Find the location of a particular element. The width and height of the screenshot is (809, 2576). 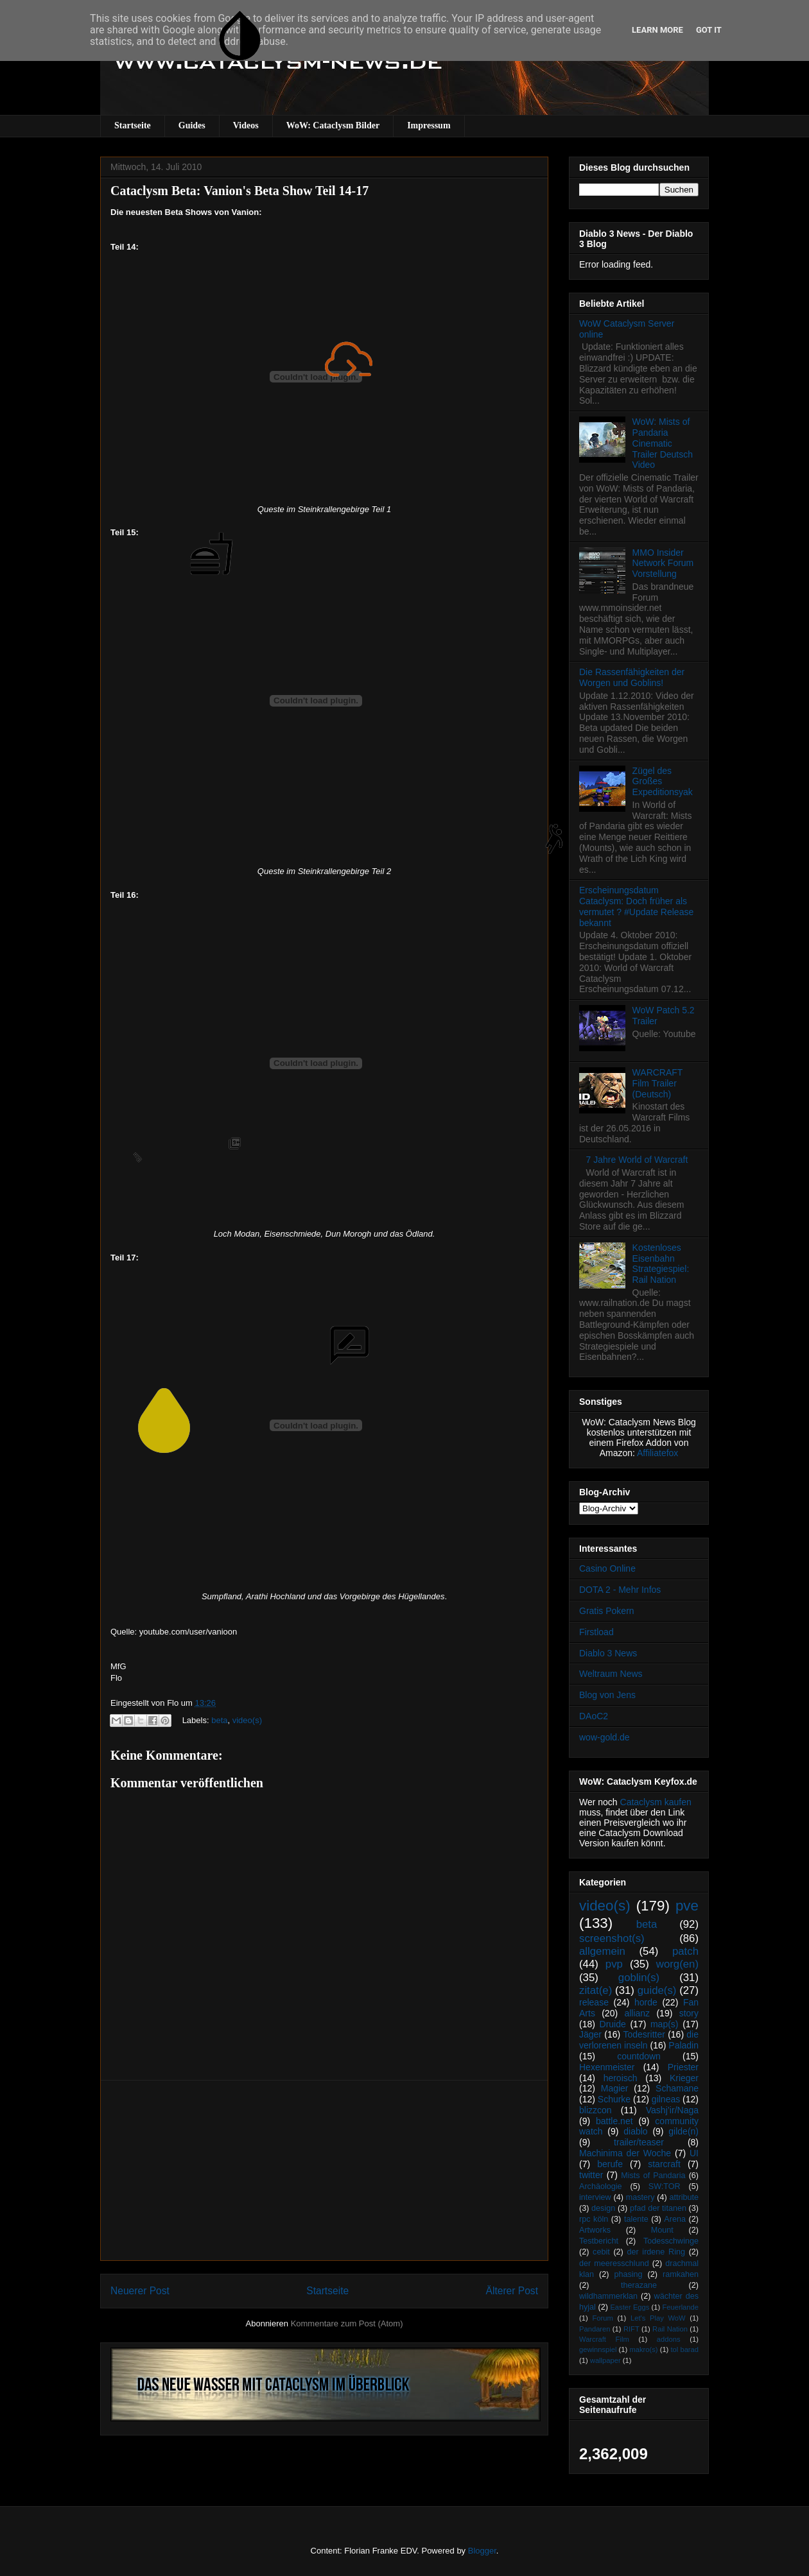

find nearby fast food restaurants is located at coordinates (211, 553).